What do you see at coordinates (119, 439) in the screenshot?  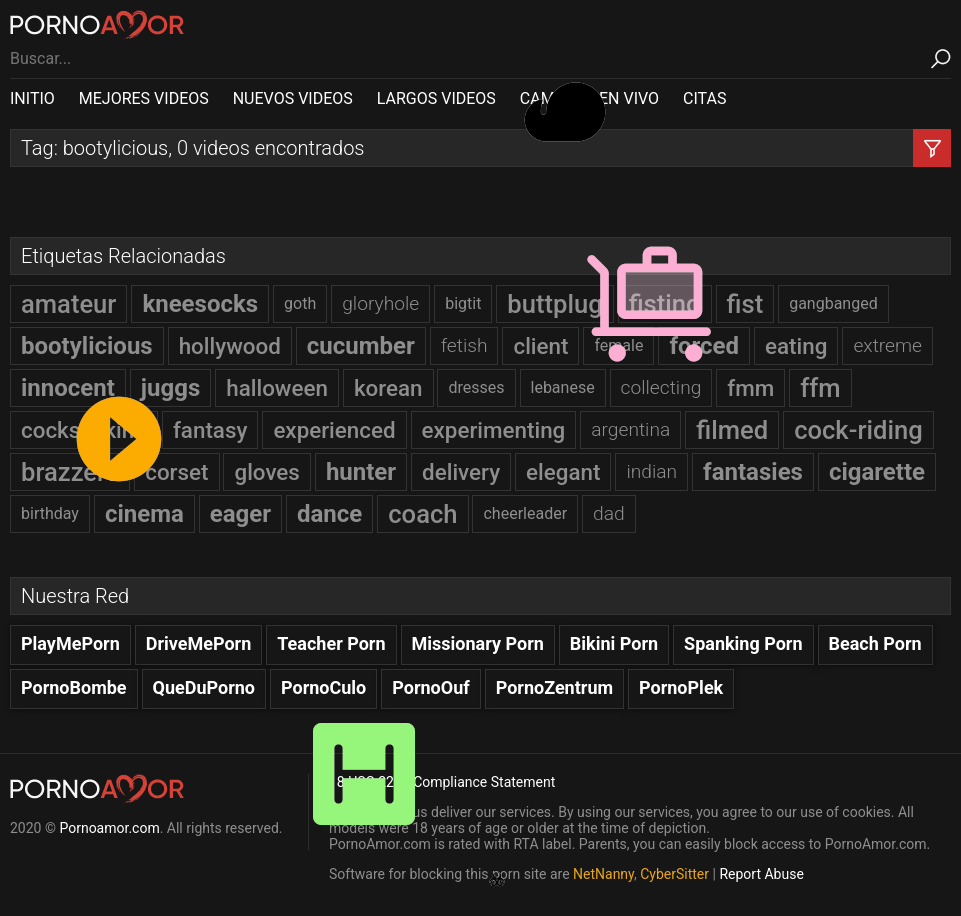 I see `play media or video content` at bounding box center [119, 439].